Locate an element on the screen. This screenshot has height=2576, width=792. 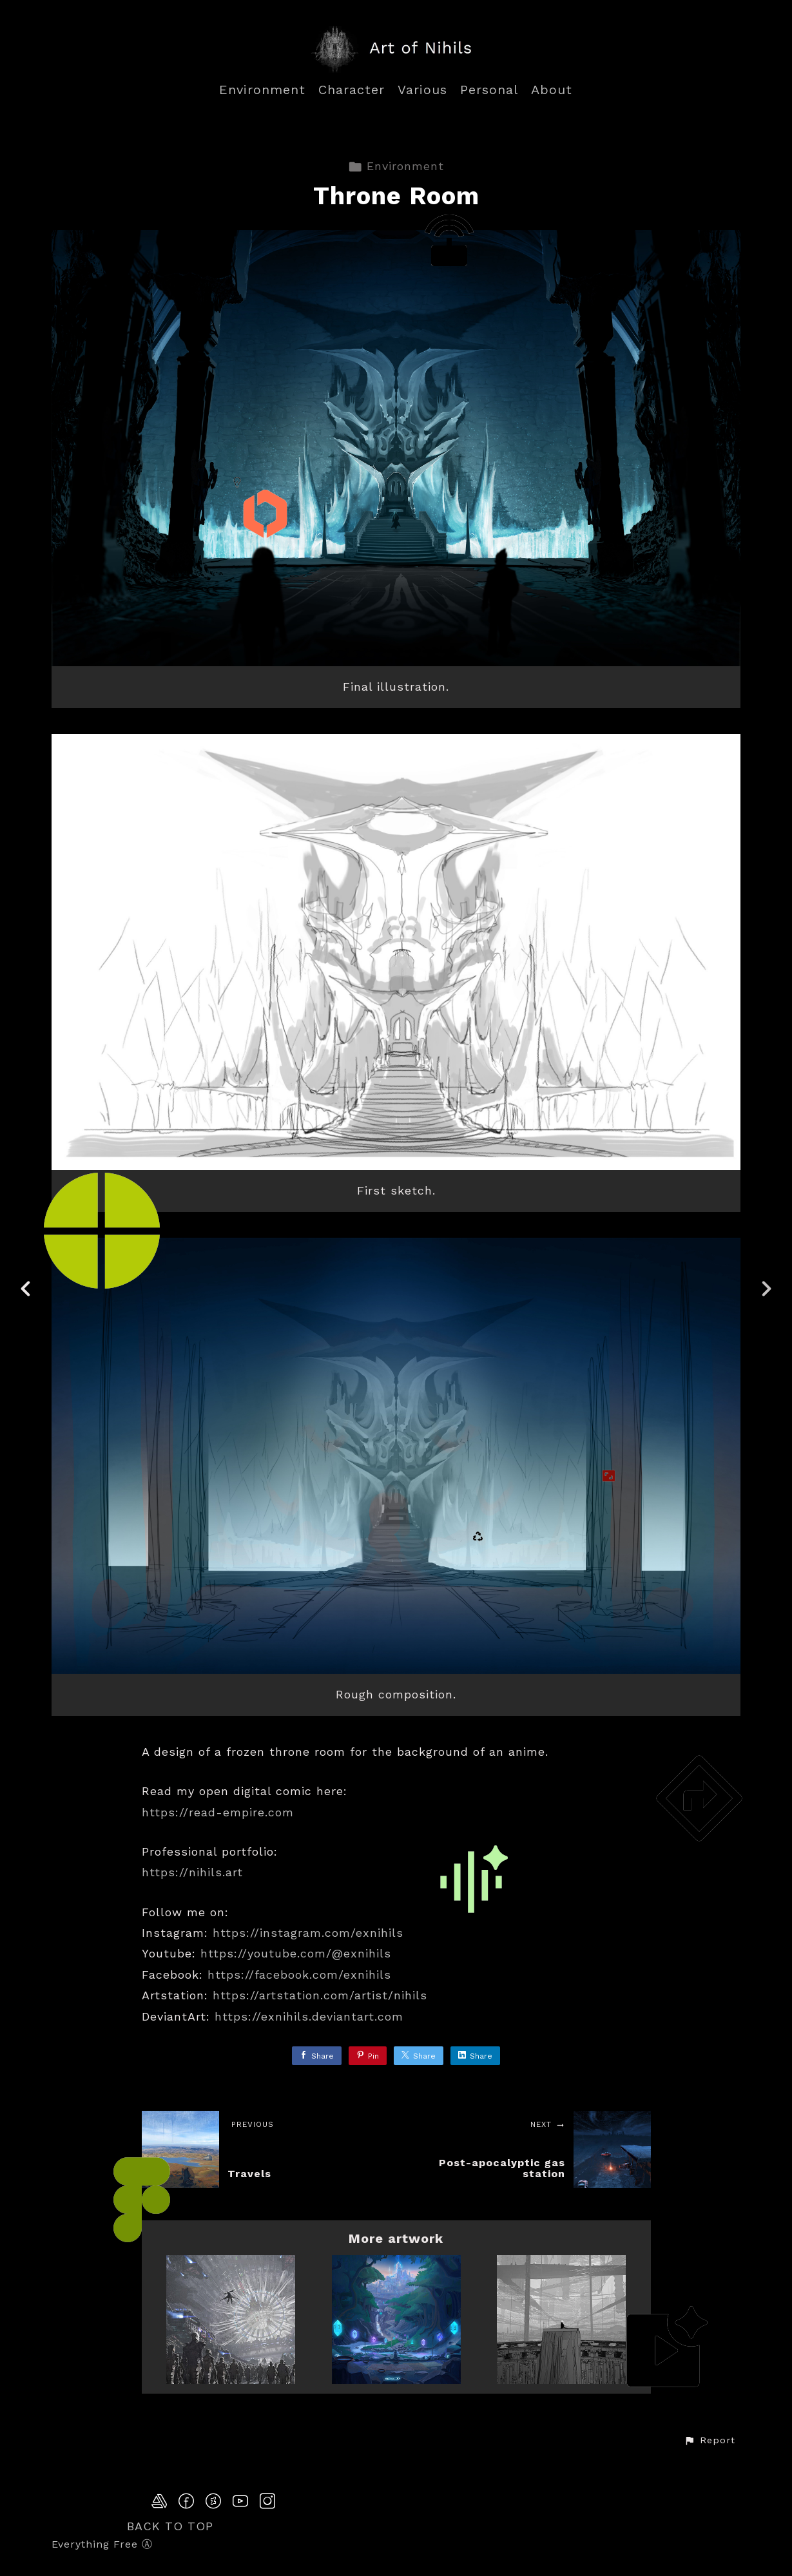
indicates recyclable item or material is located at coordinates (478, 1536).